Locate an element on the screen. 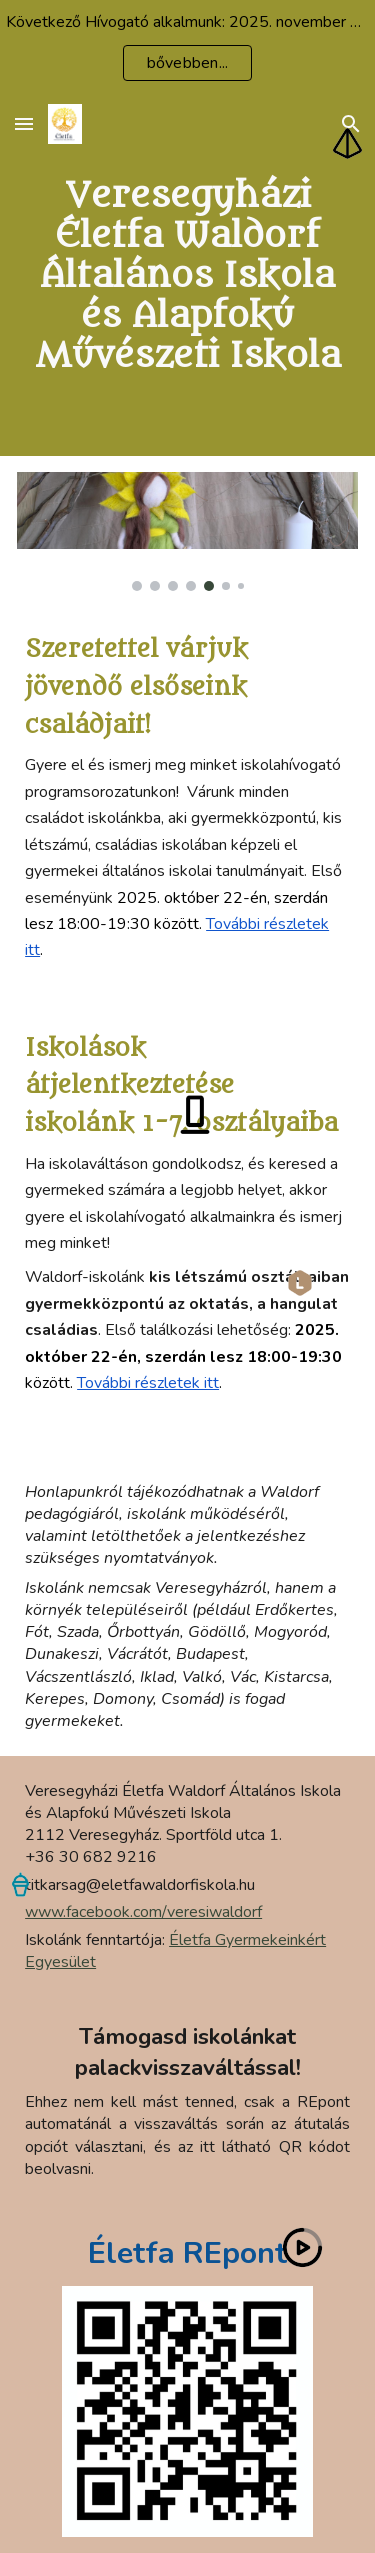 Image resolution: width=375 pixels, height=2553 pixels. view 3D model or object is located at coordinates (347, 143).